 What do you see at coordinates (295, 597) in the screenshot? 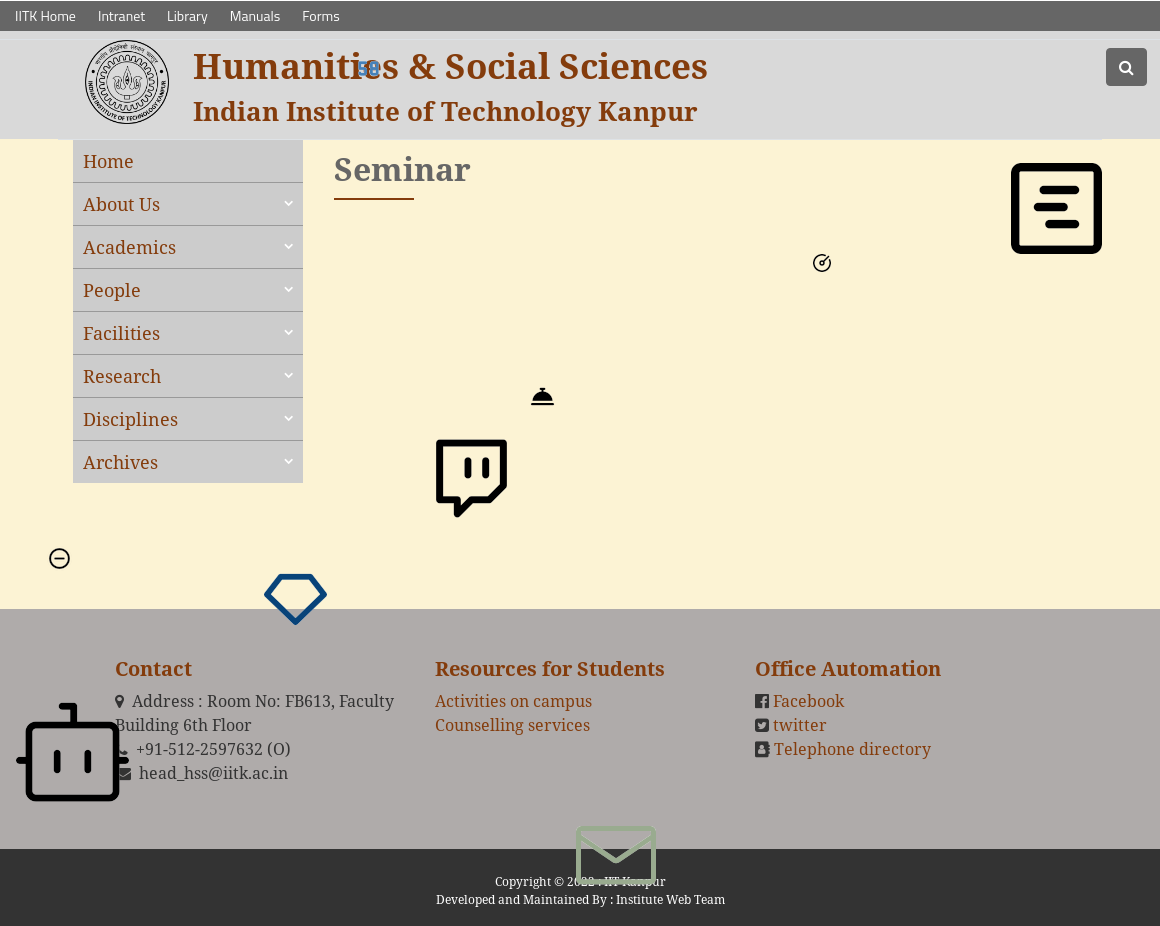
I see `indicates Ruby programming language` at bounding box center [295, 597].